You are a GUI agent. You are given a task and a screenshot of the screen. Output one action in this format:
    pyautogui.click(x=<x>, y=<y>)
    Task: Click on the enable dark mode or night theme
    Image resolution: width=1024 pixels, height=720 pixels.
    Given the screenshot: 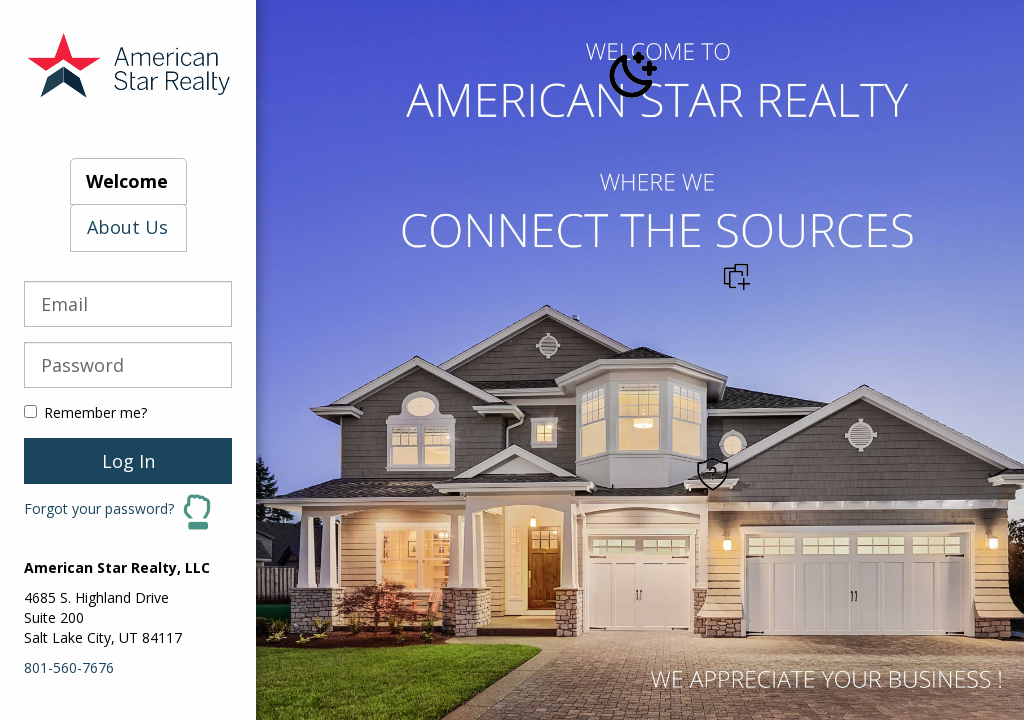 What is the action you would take?
    pyautogui.click(x=631, y=75)
    